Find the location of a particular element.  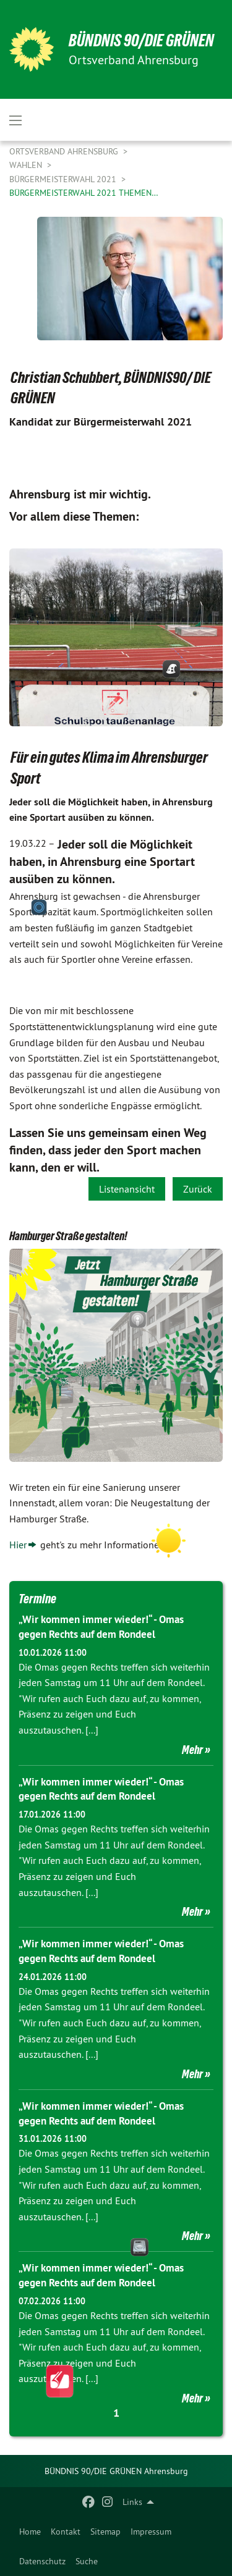

an eps vector image file is located at coordinates (59, 2381).